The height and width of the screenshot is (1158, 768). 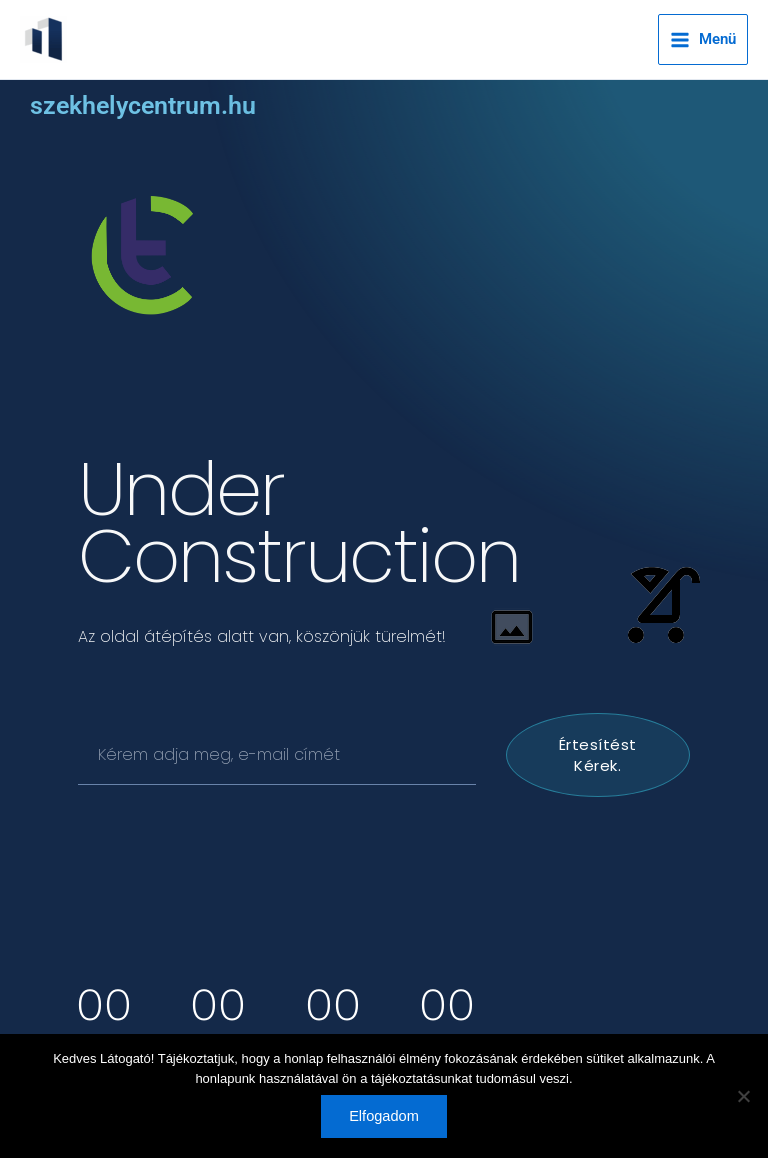 What do you see at coordinates (512, 627) in the screenshot?
I see `view photo at actual size` at bounding box center [512, 627].